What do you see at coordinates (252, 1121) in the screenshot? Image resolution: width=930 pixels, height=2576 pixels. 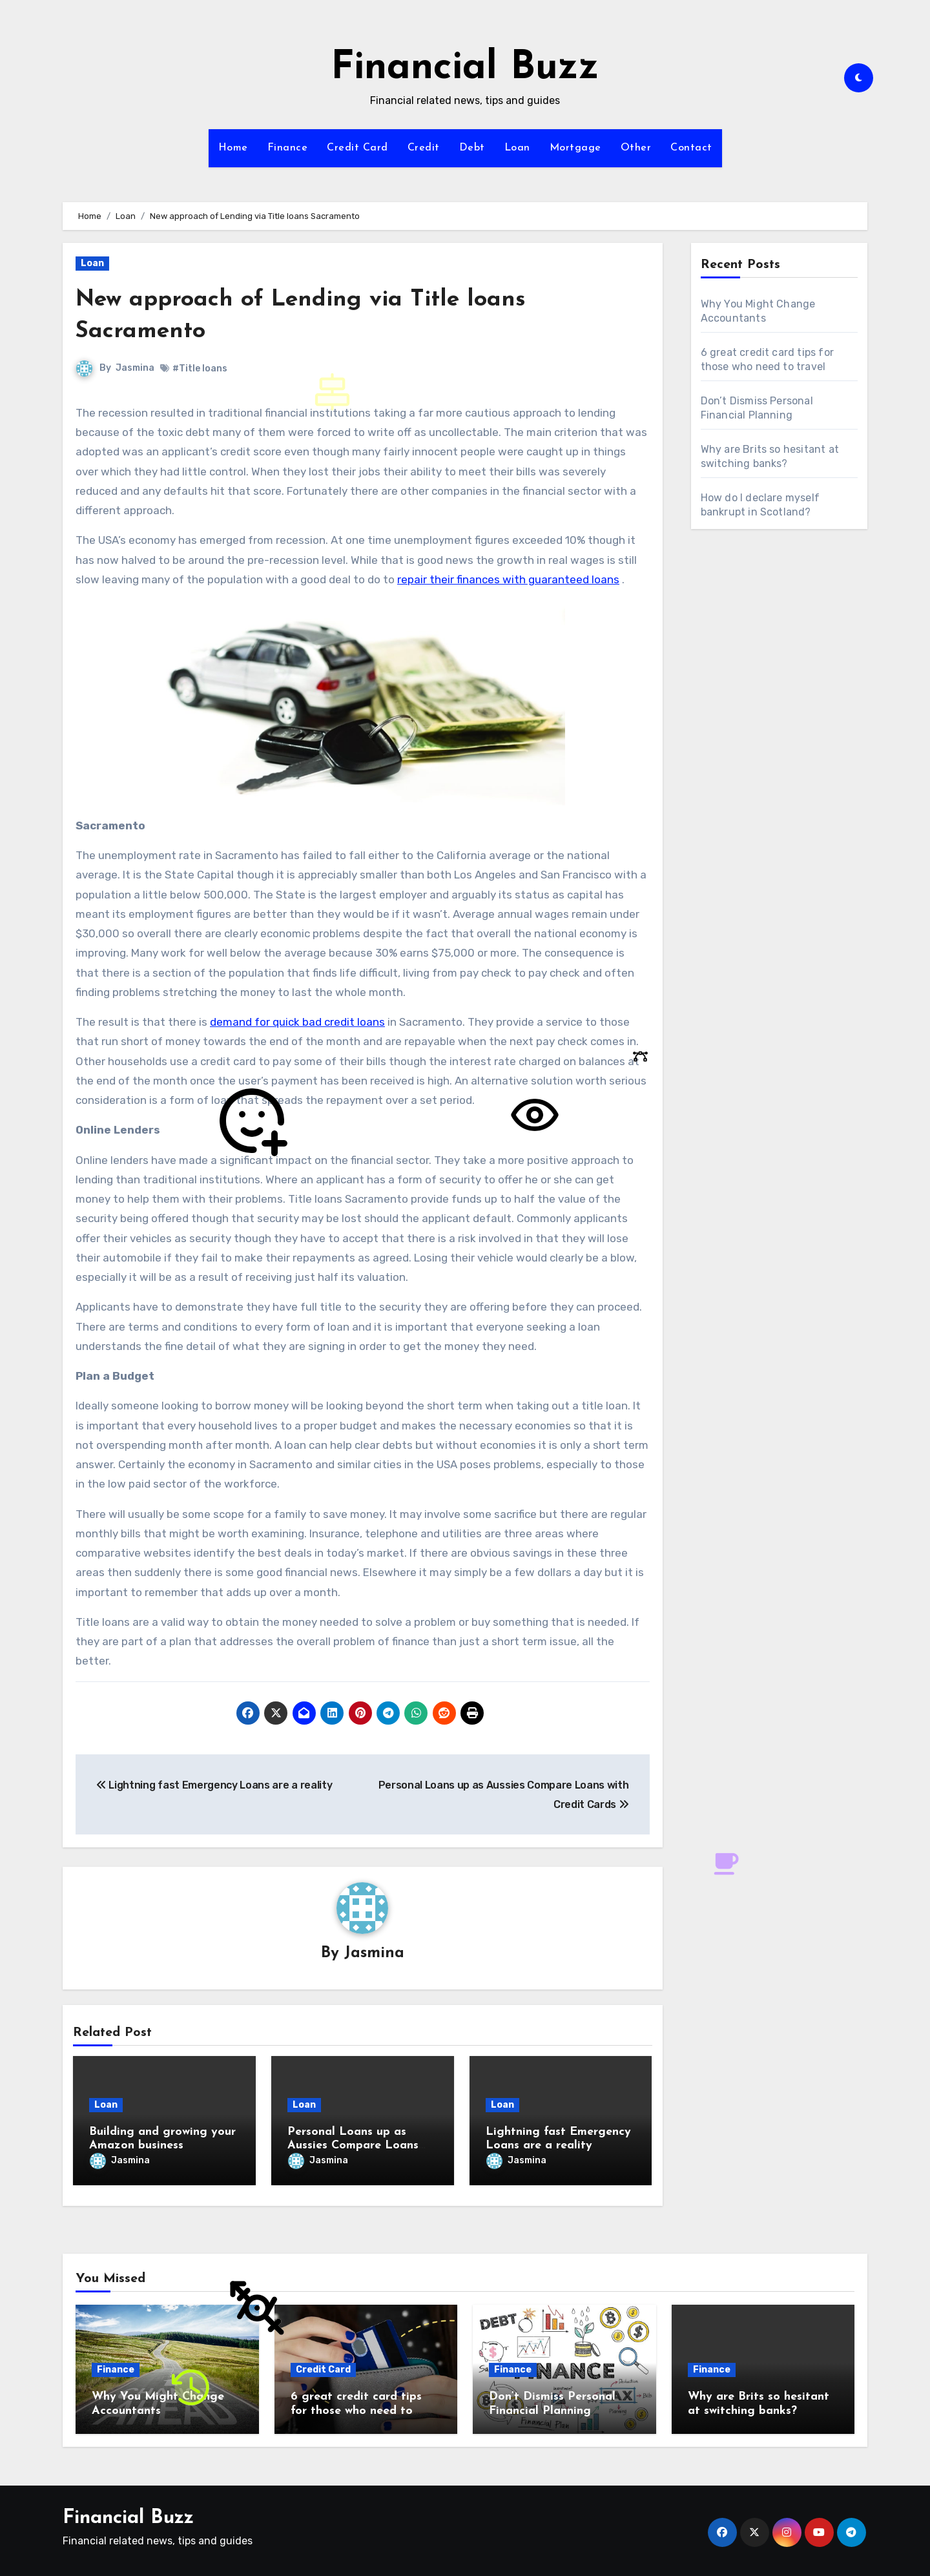 I see `add a new emoji reaction` at bounding box center [252, 1121].